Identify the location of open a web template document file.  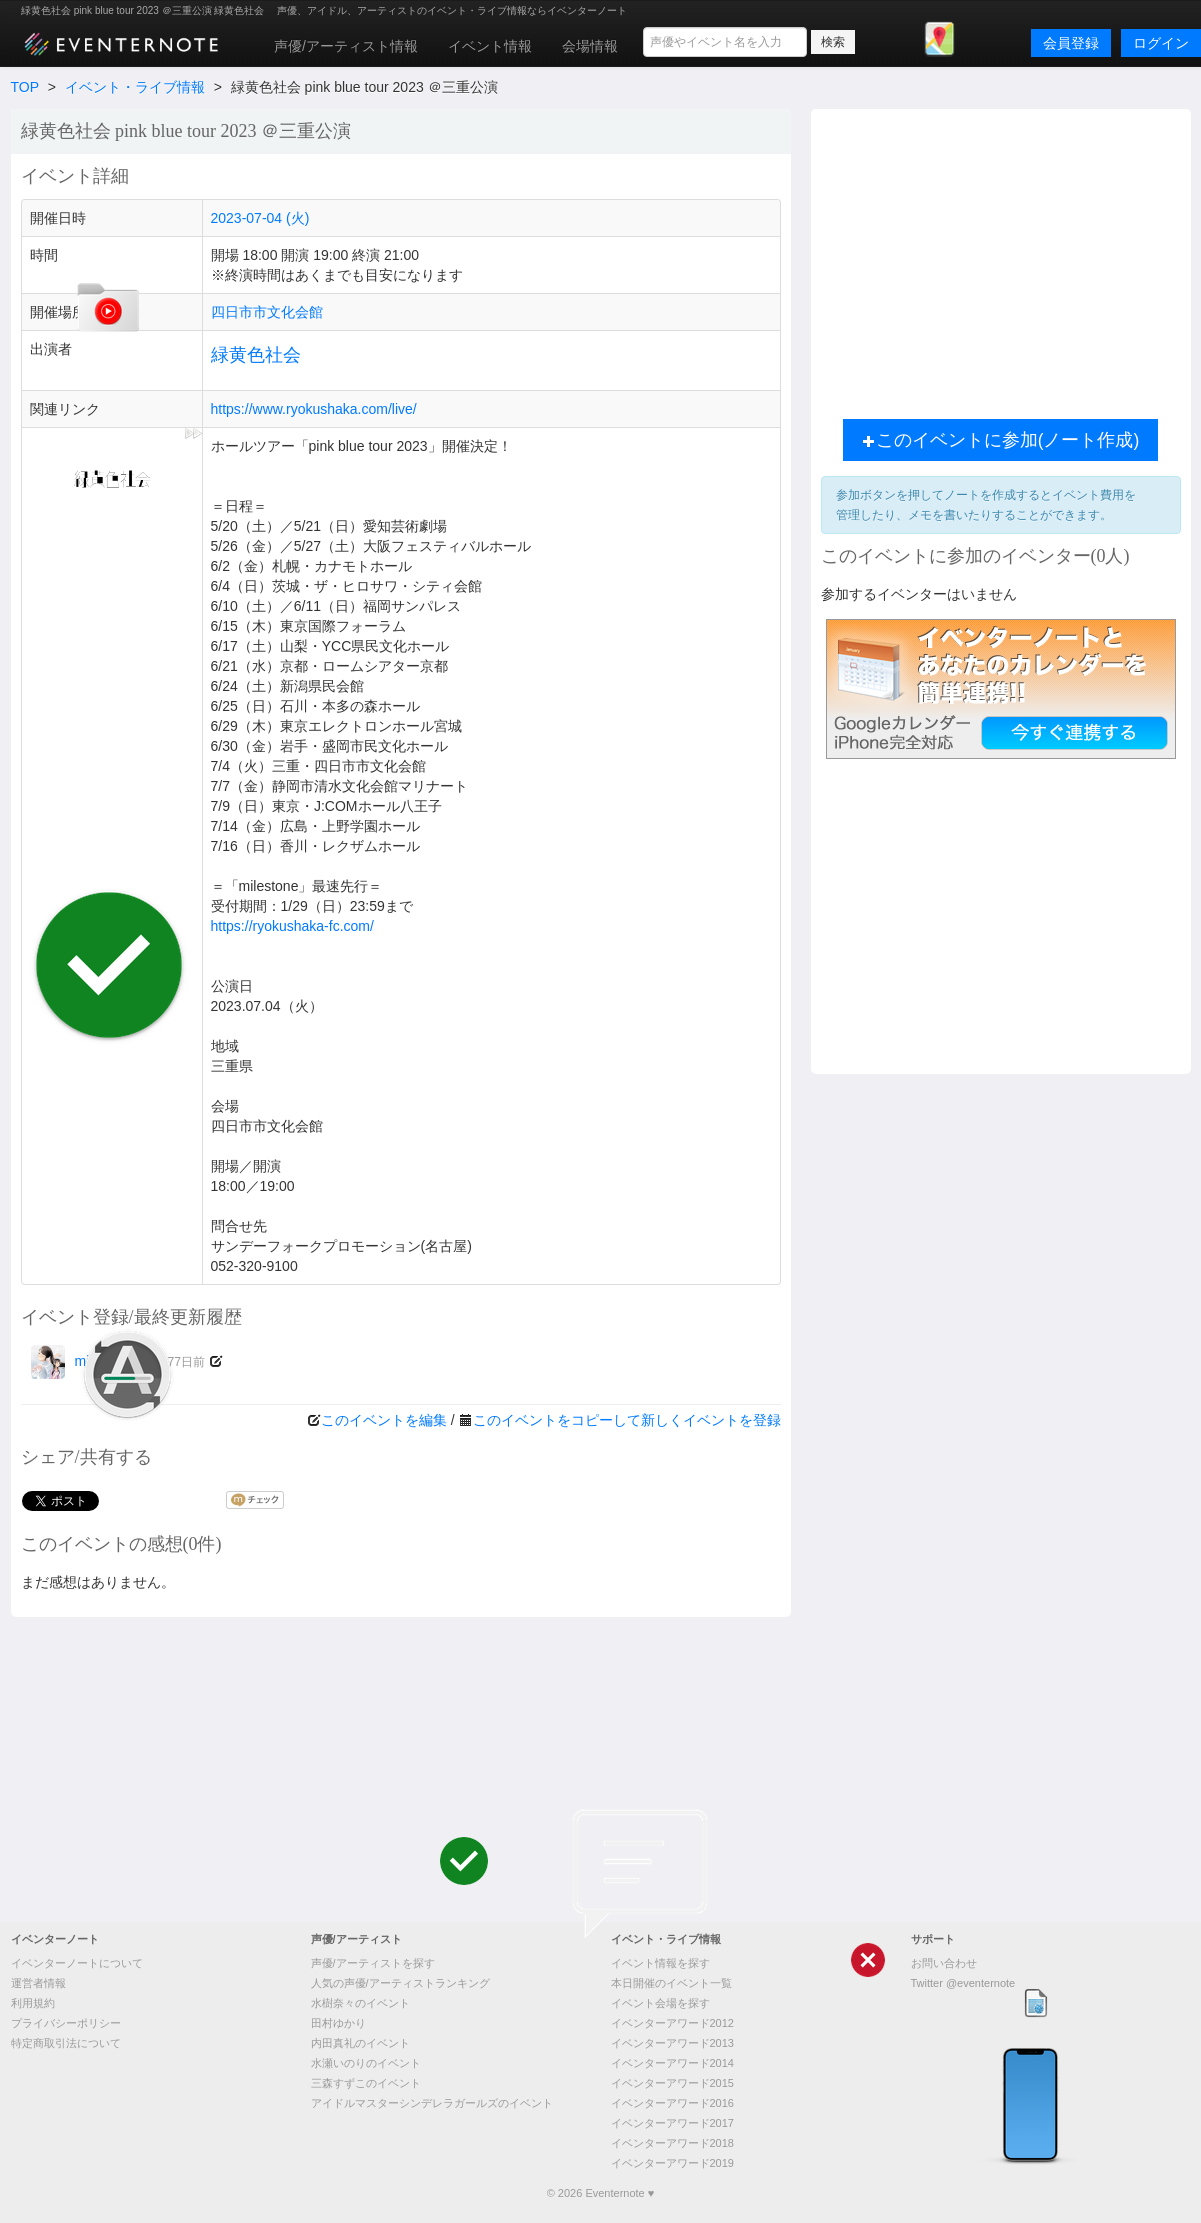
(1036, 2003).